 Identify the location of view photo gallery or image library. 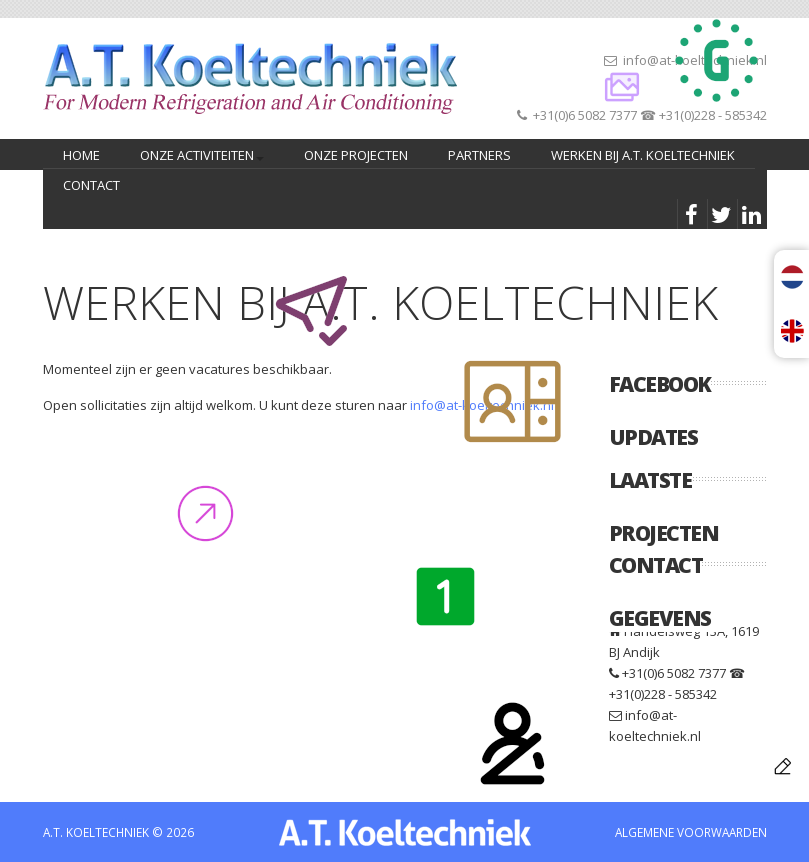
(622, 87).